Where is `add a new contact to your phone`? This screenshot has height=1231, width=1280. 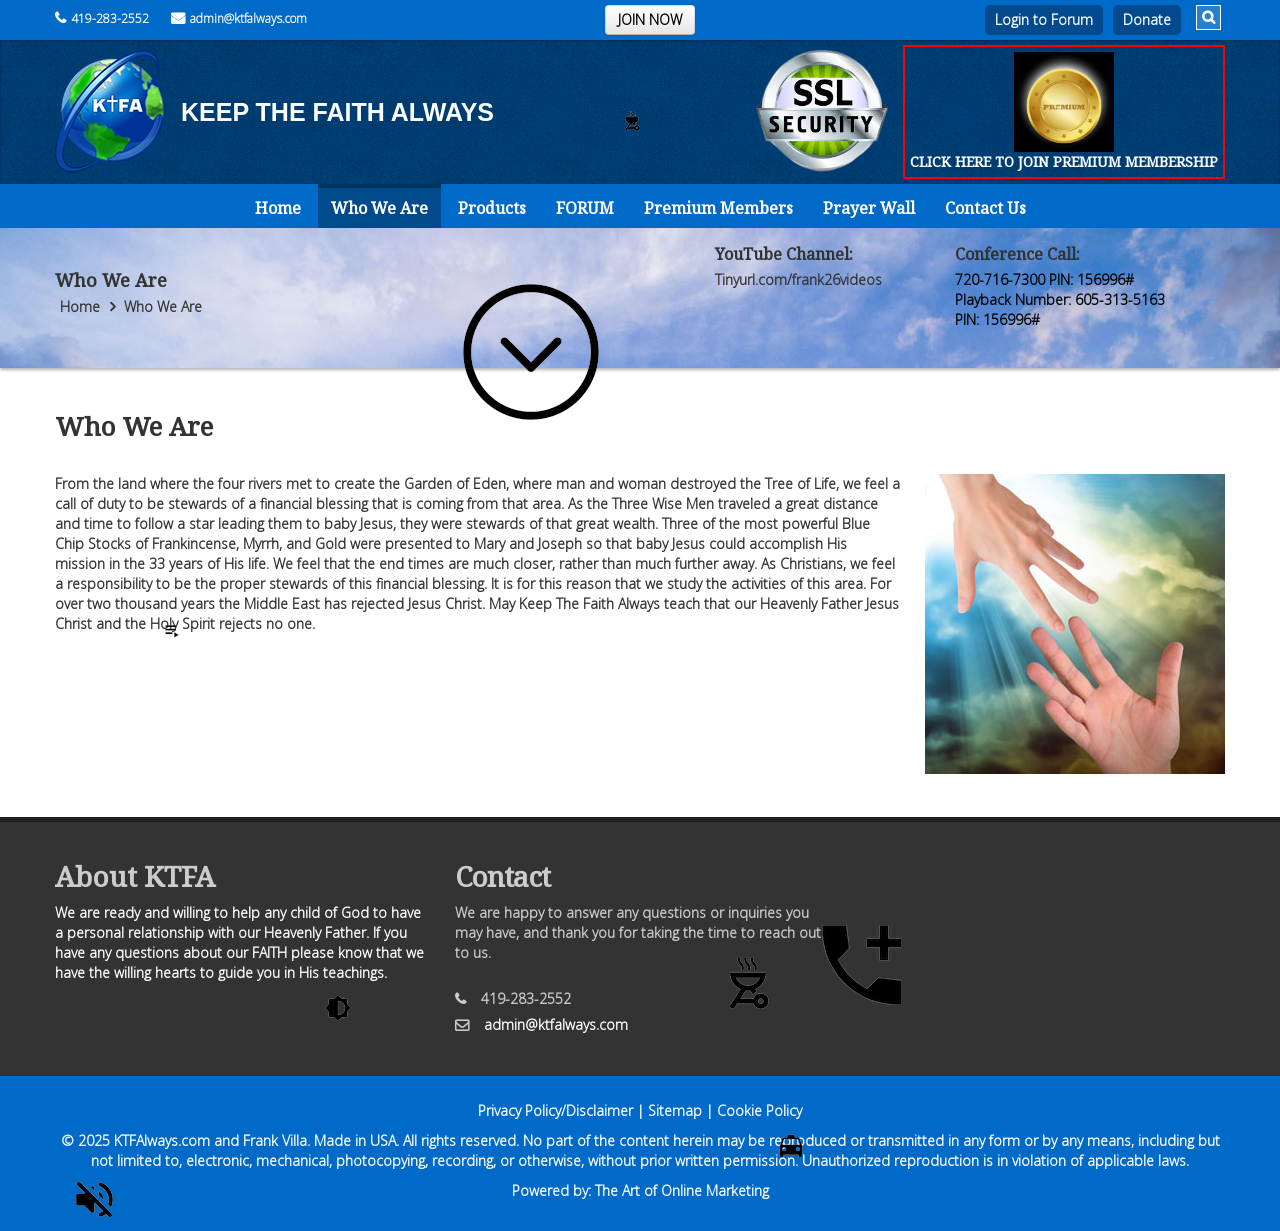
add a new contact to your phone is located at coordinates (862, 965).